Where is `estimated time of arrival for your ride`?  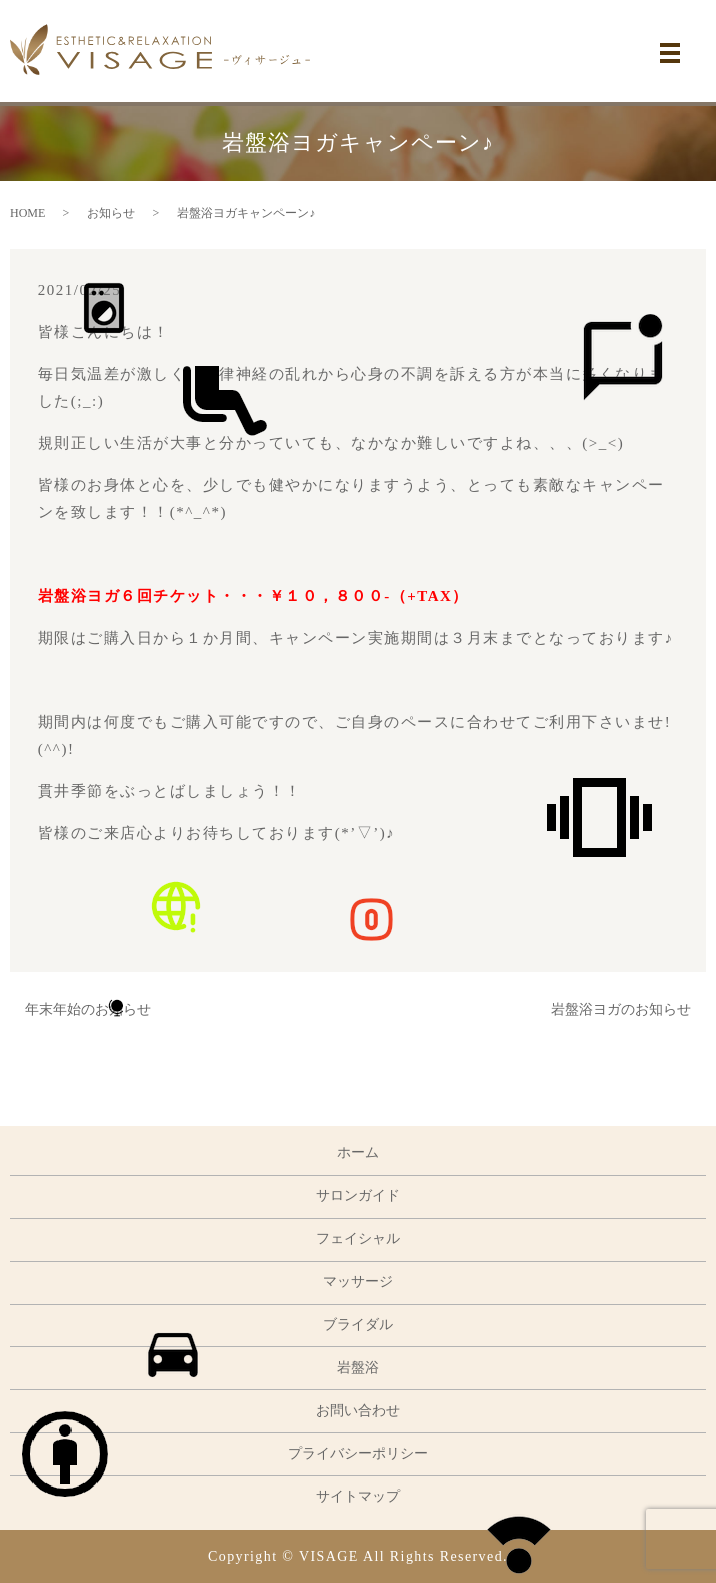 estimated time of arrival for your ride is located at coordinates (173, 1355).